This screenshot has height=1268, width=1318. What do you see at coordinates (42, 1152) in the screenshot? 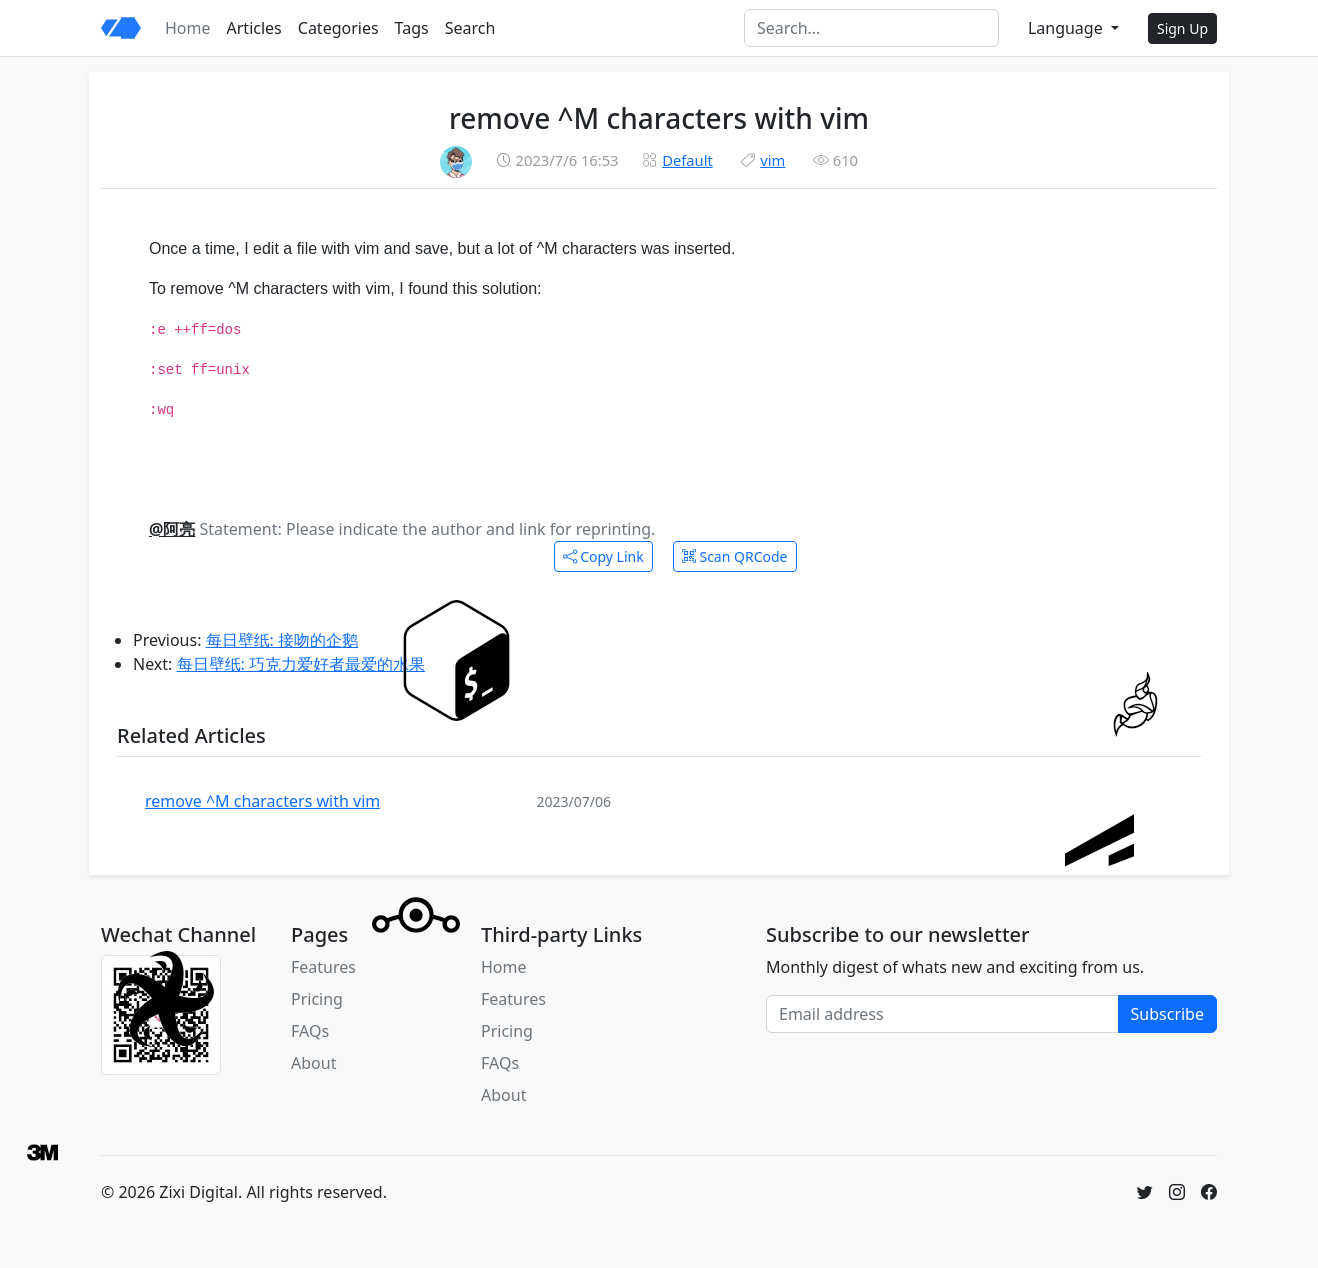
I see `3M company logo` at bounding box center [42, 1152].